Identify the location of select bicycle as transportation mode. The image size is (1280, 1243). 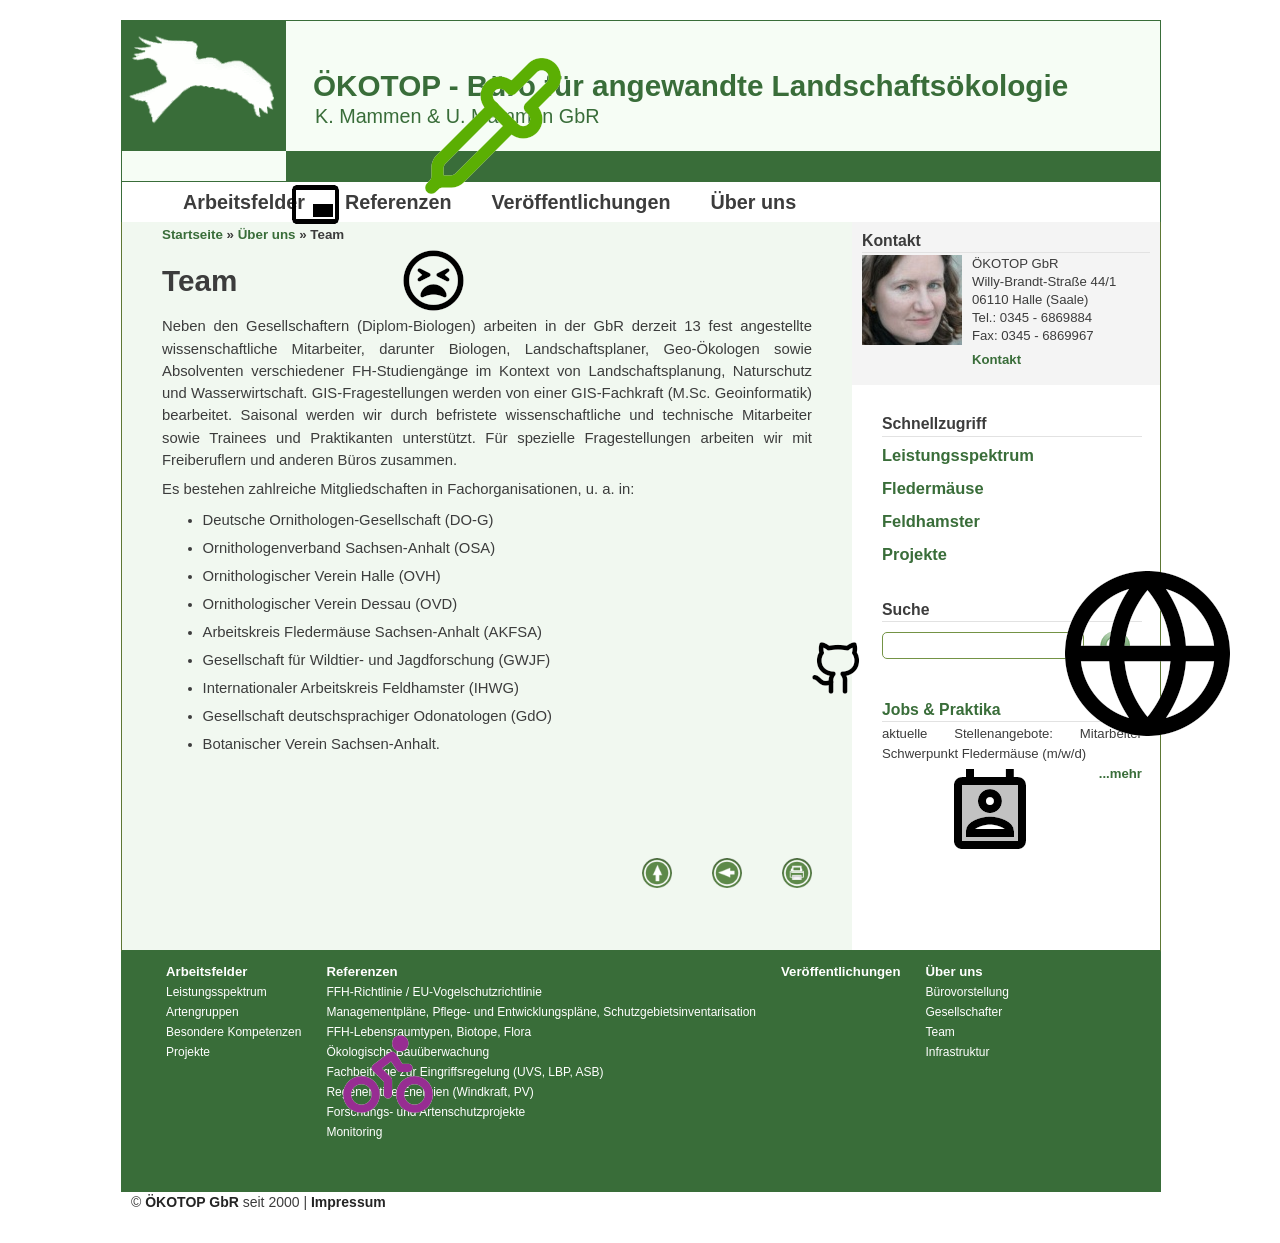
(388, 1072).